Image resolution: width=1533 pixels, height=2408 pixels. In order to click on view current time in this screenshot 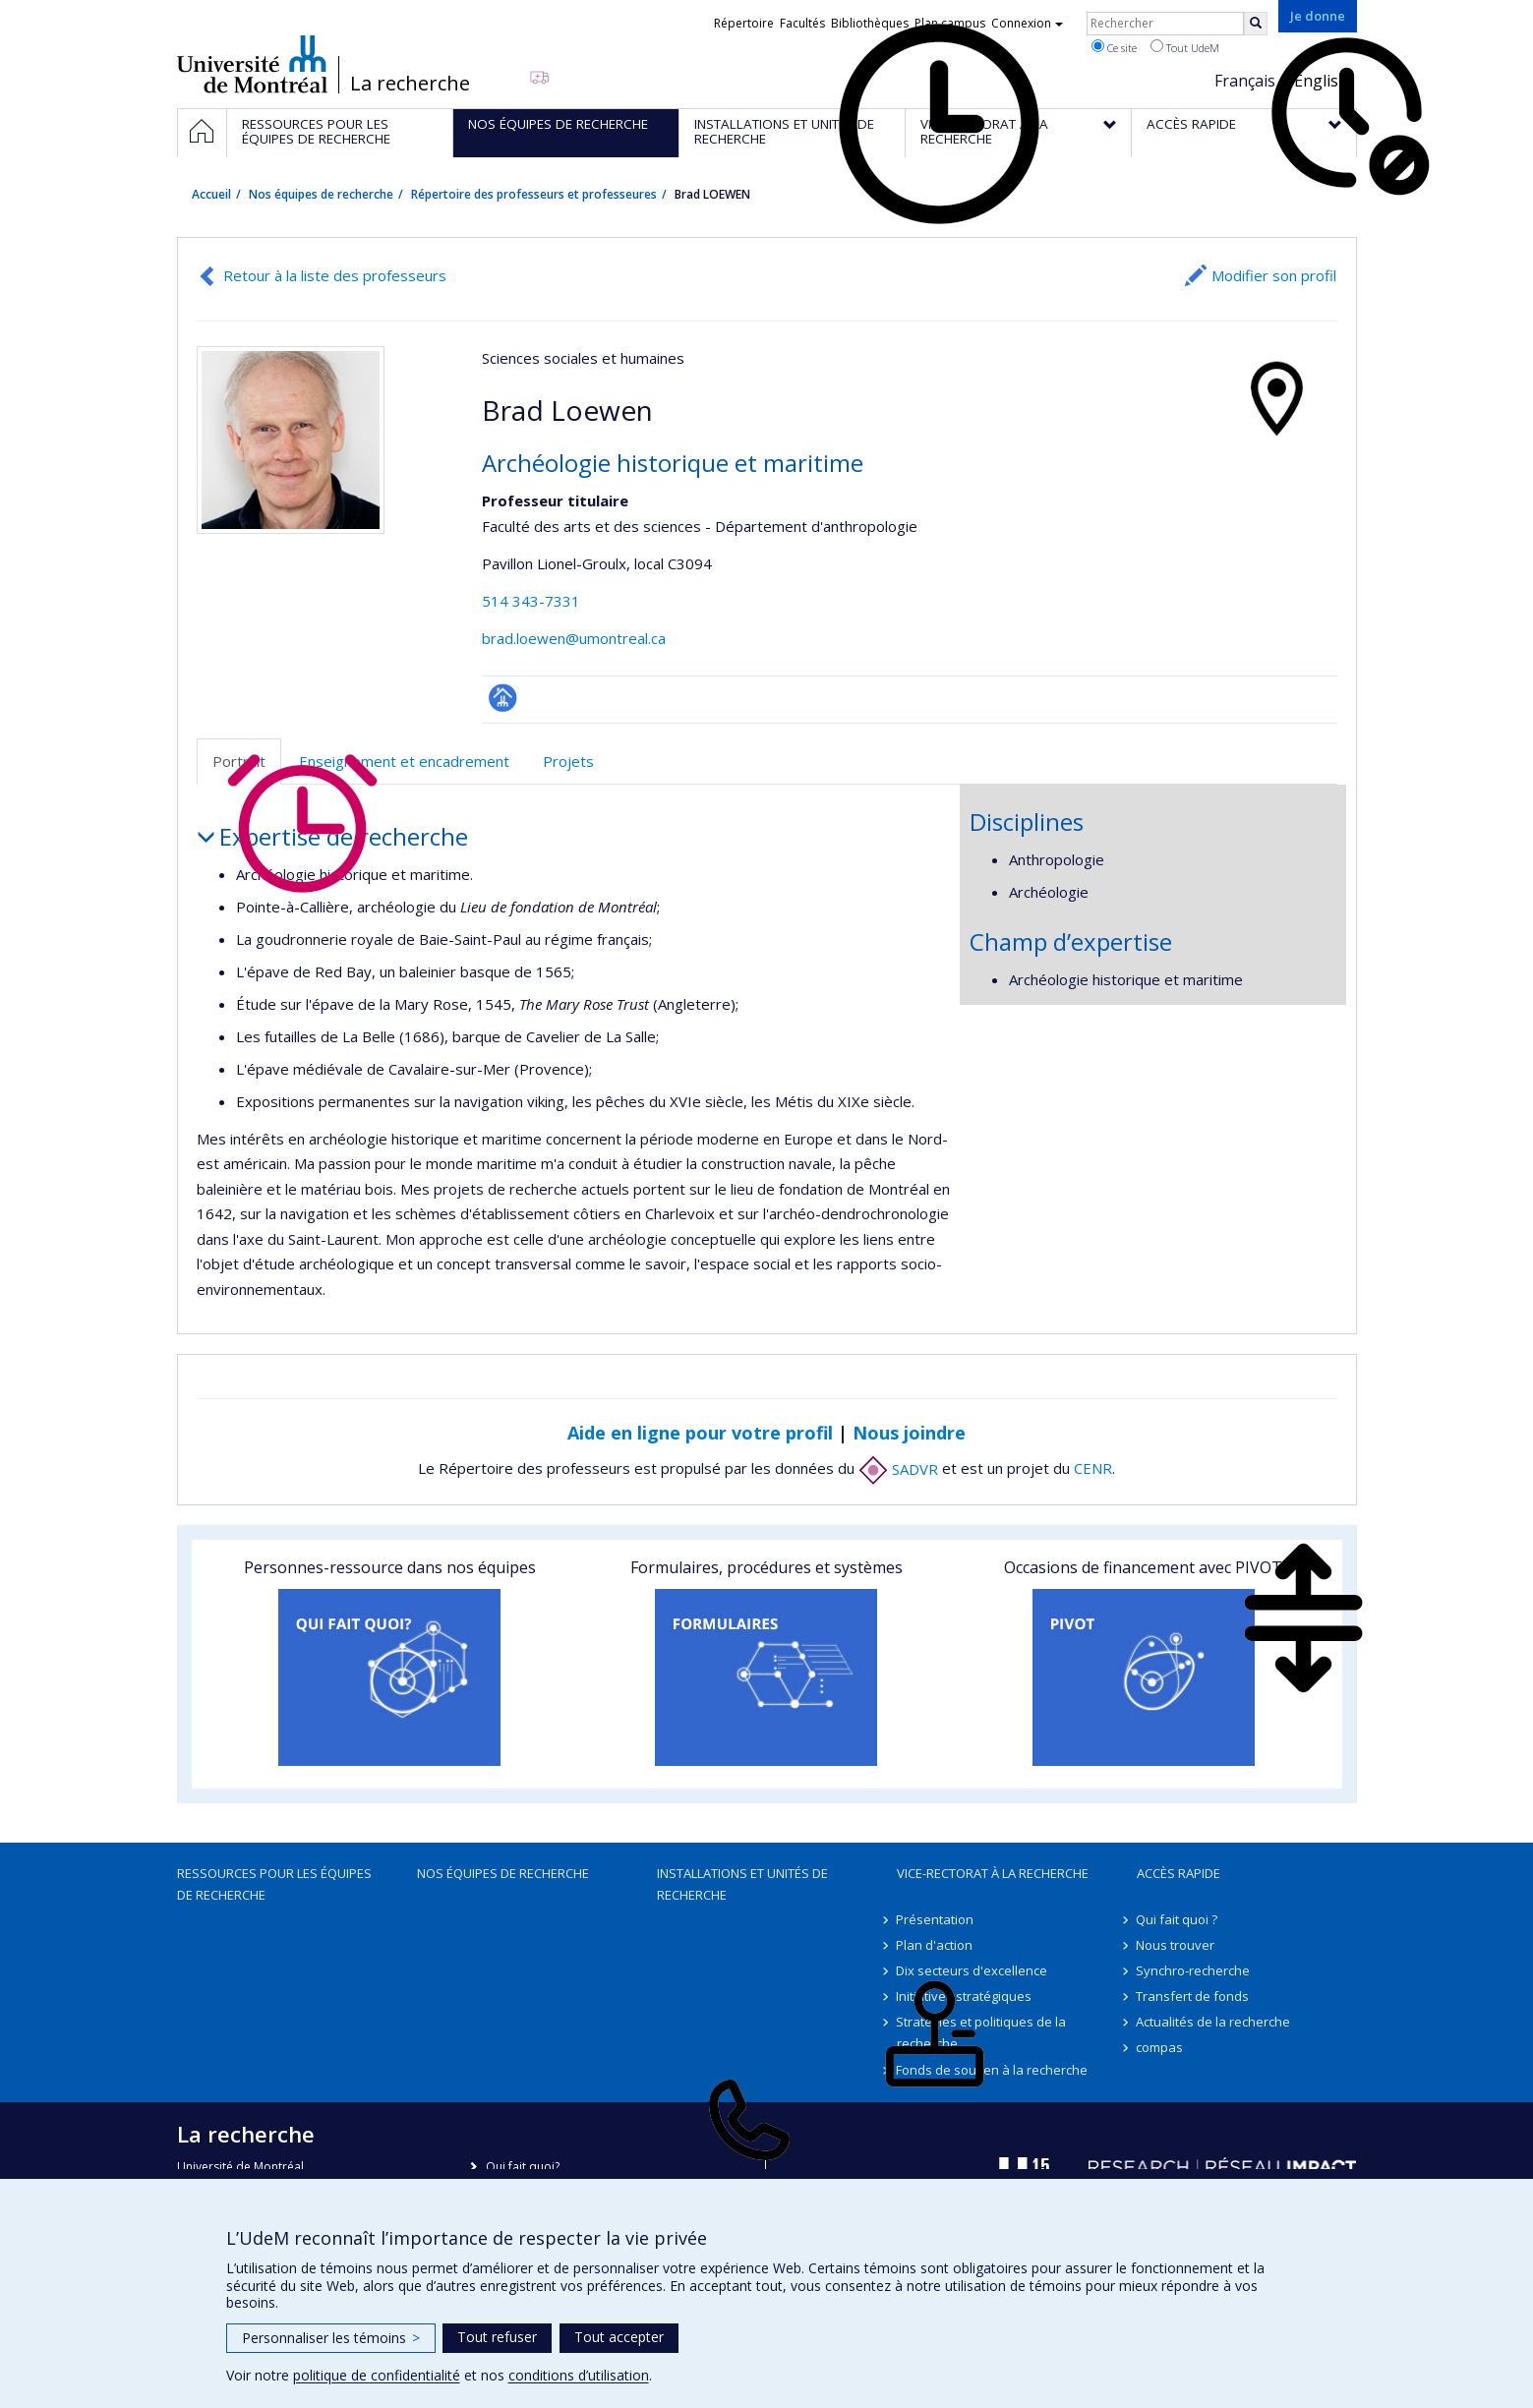, I will do `click(939, 124)`.